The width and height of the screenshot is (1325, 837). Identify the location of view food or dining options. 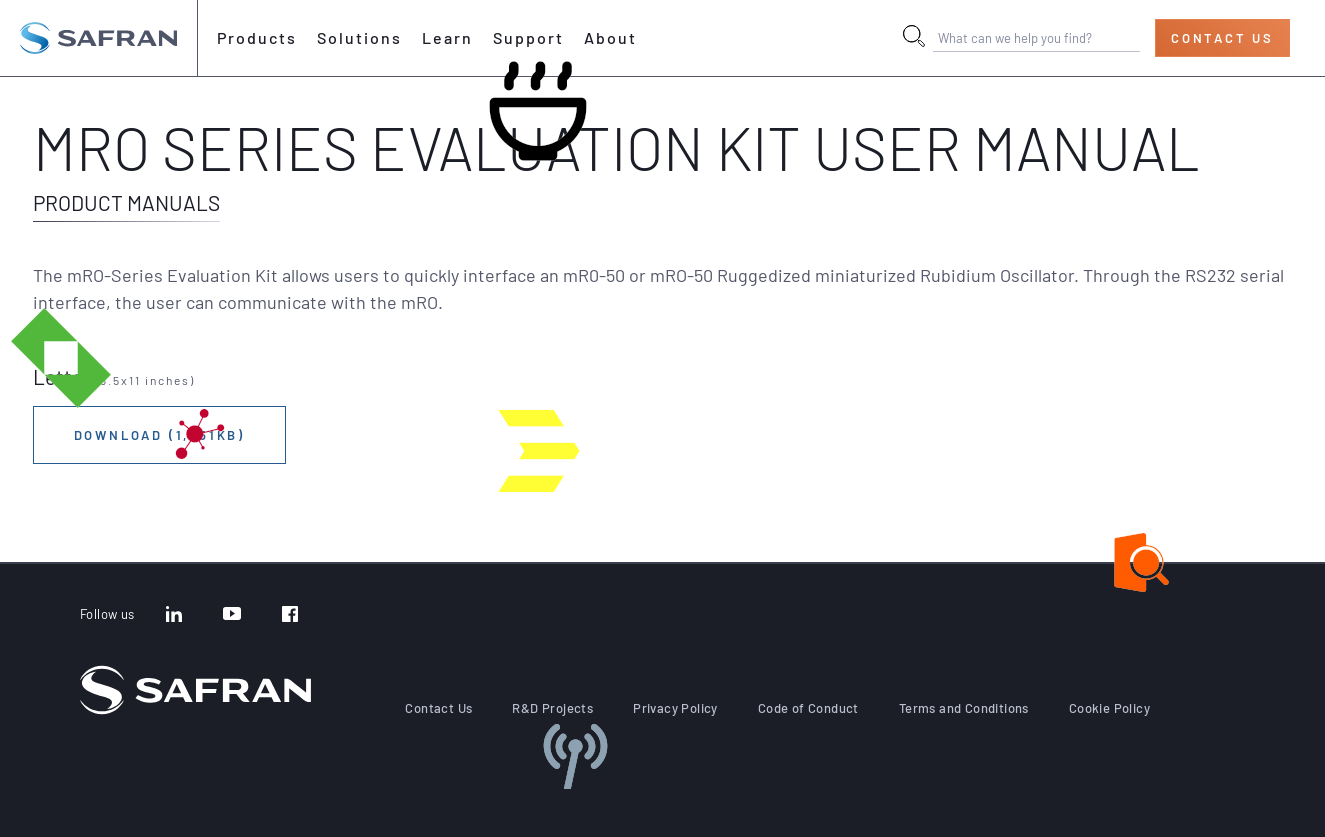
(538, 117).